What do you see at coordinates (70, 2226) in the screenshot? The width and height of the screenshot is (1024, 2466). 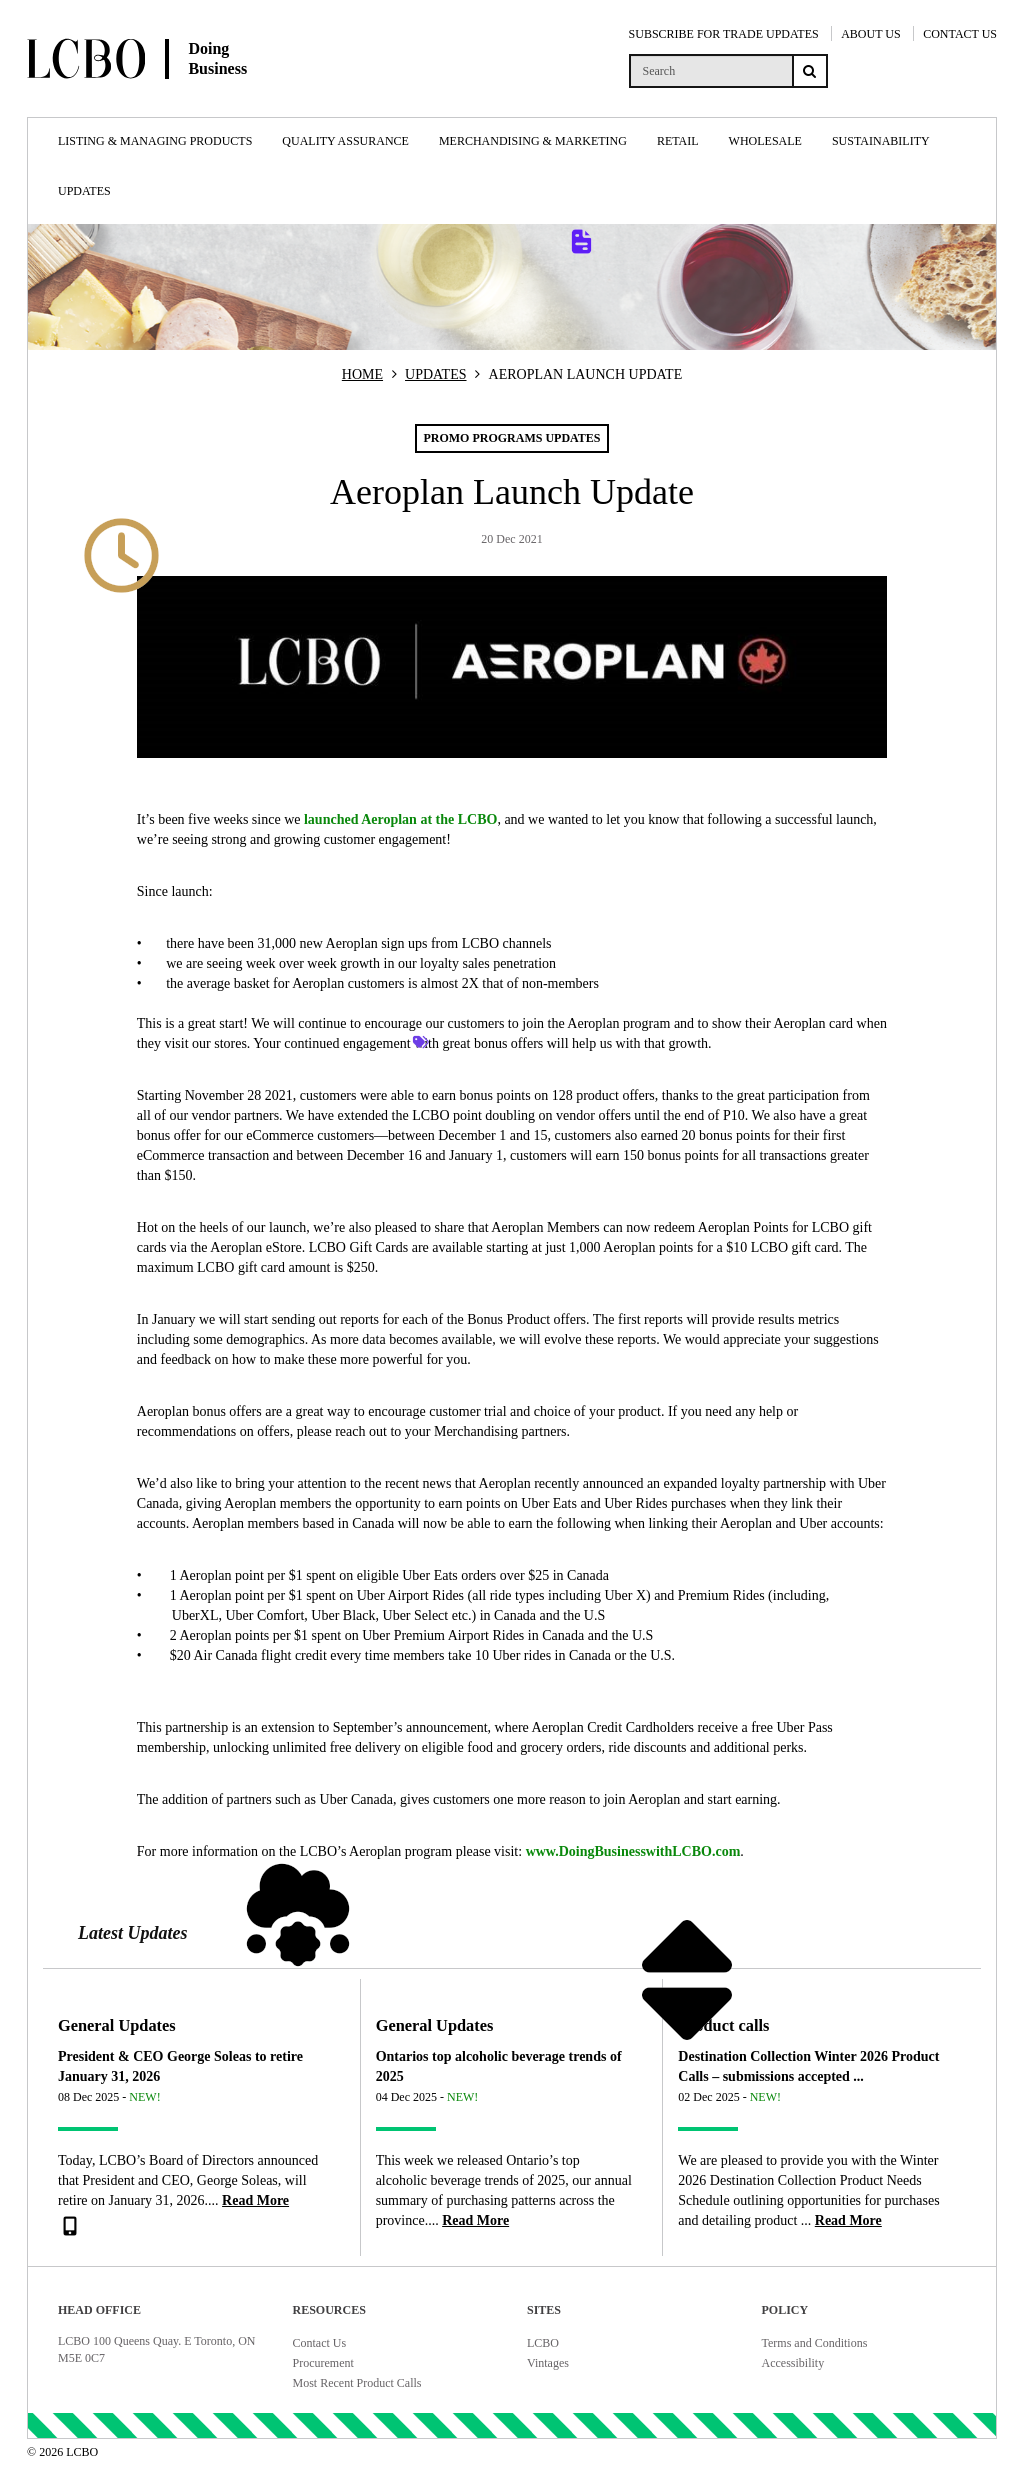 I see `call or text from mobile device` at bounding box center [70, 2226].